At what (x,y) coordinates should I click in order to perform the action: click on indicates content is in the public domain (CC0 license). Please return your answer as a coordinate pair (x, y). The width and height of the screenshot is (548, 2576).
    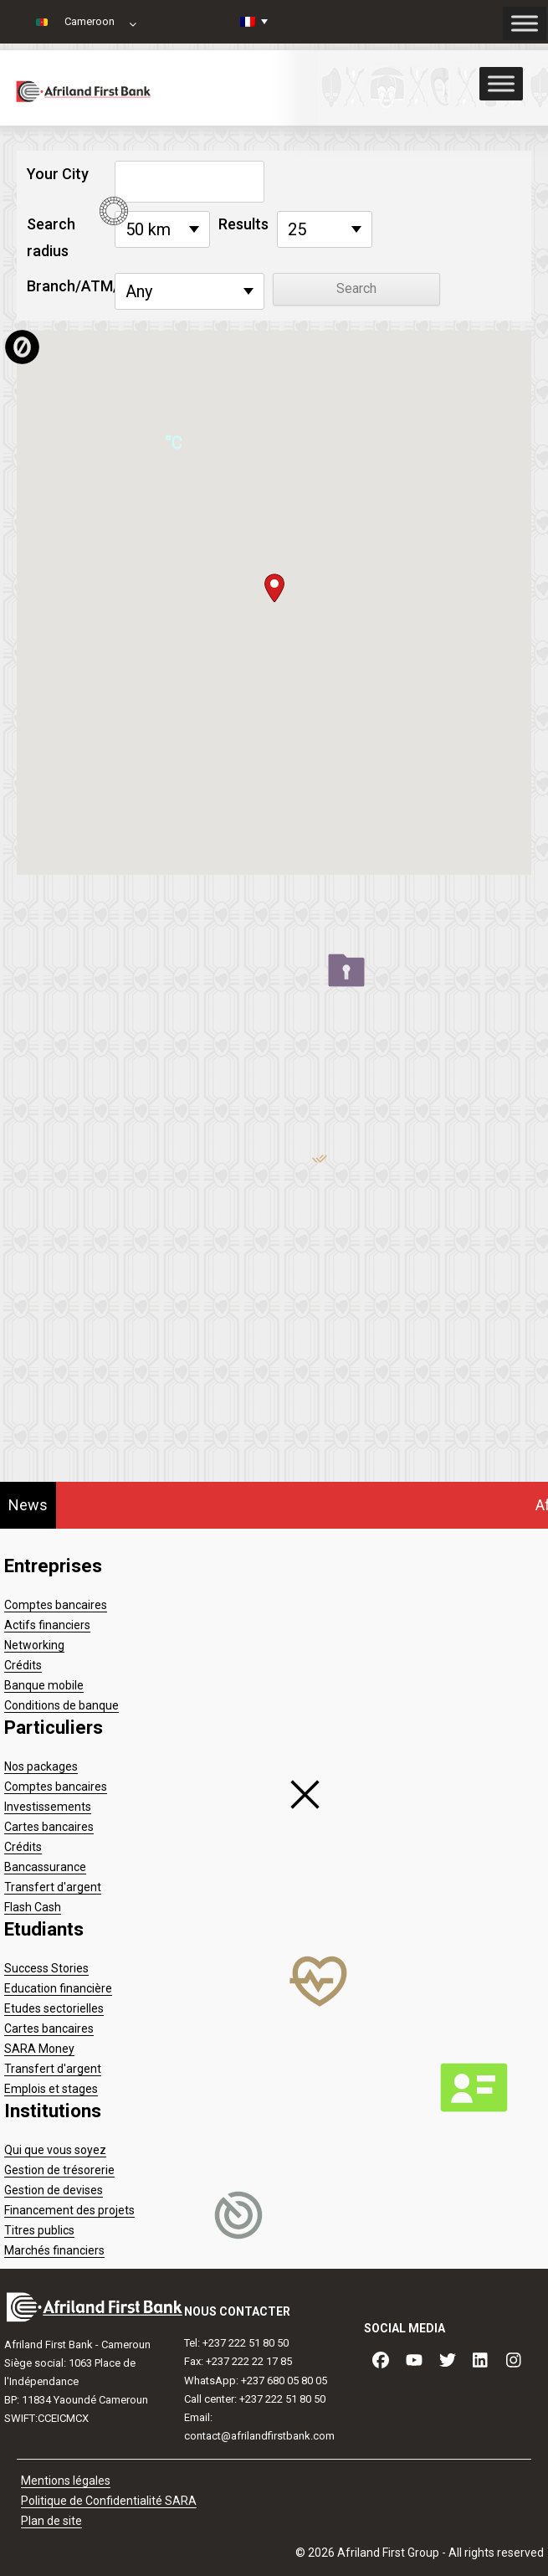
    Looking at the image, I should click on (22, 347).